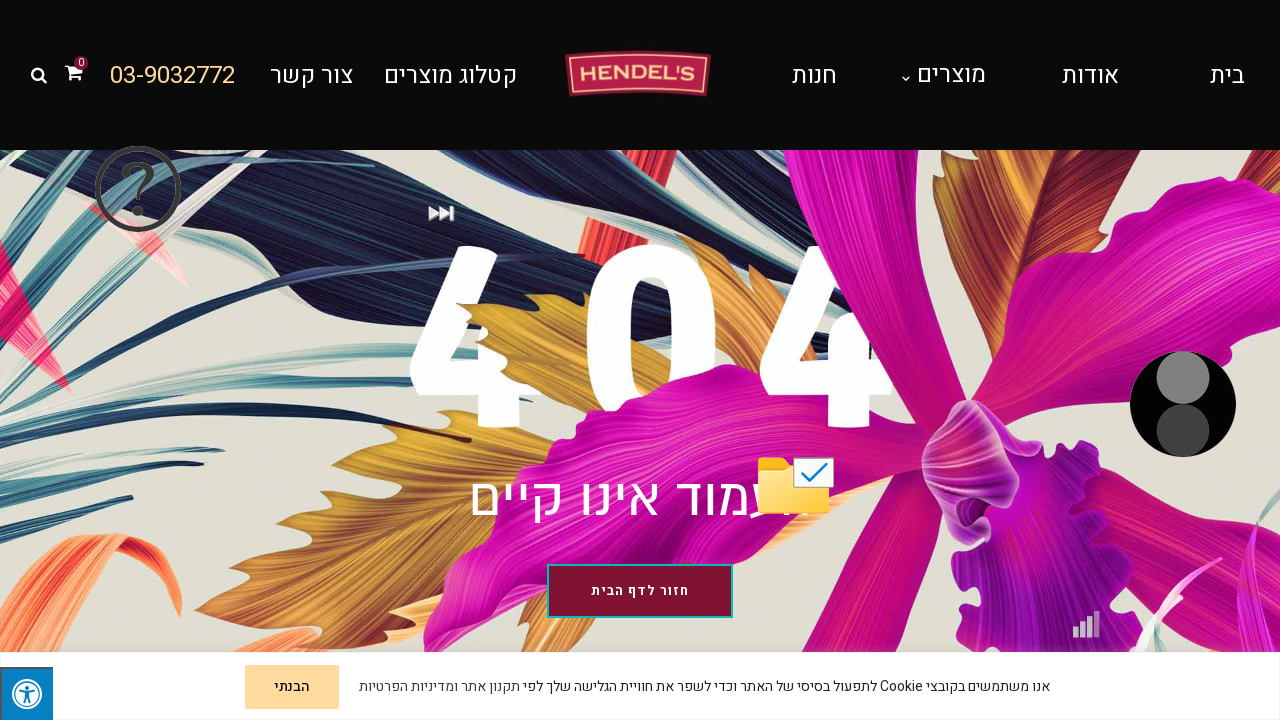 The width and height of the screenshot is (1280, 720). I want to click on indicates good cellular signal strength, so click(1087, 625).